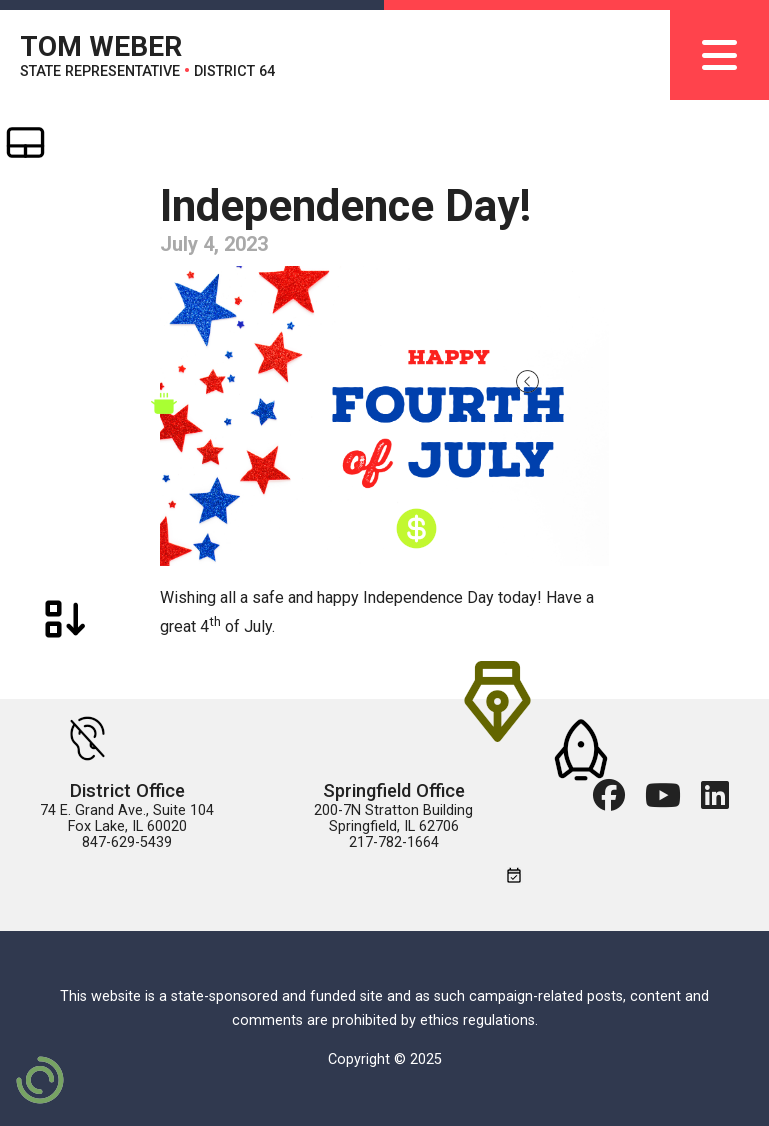 This screenshot has height=1126, width=769. Describe the element at coordinates (514, 876) in the screenshot. I see `event confirmed or scheduled successfully` at that location.